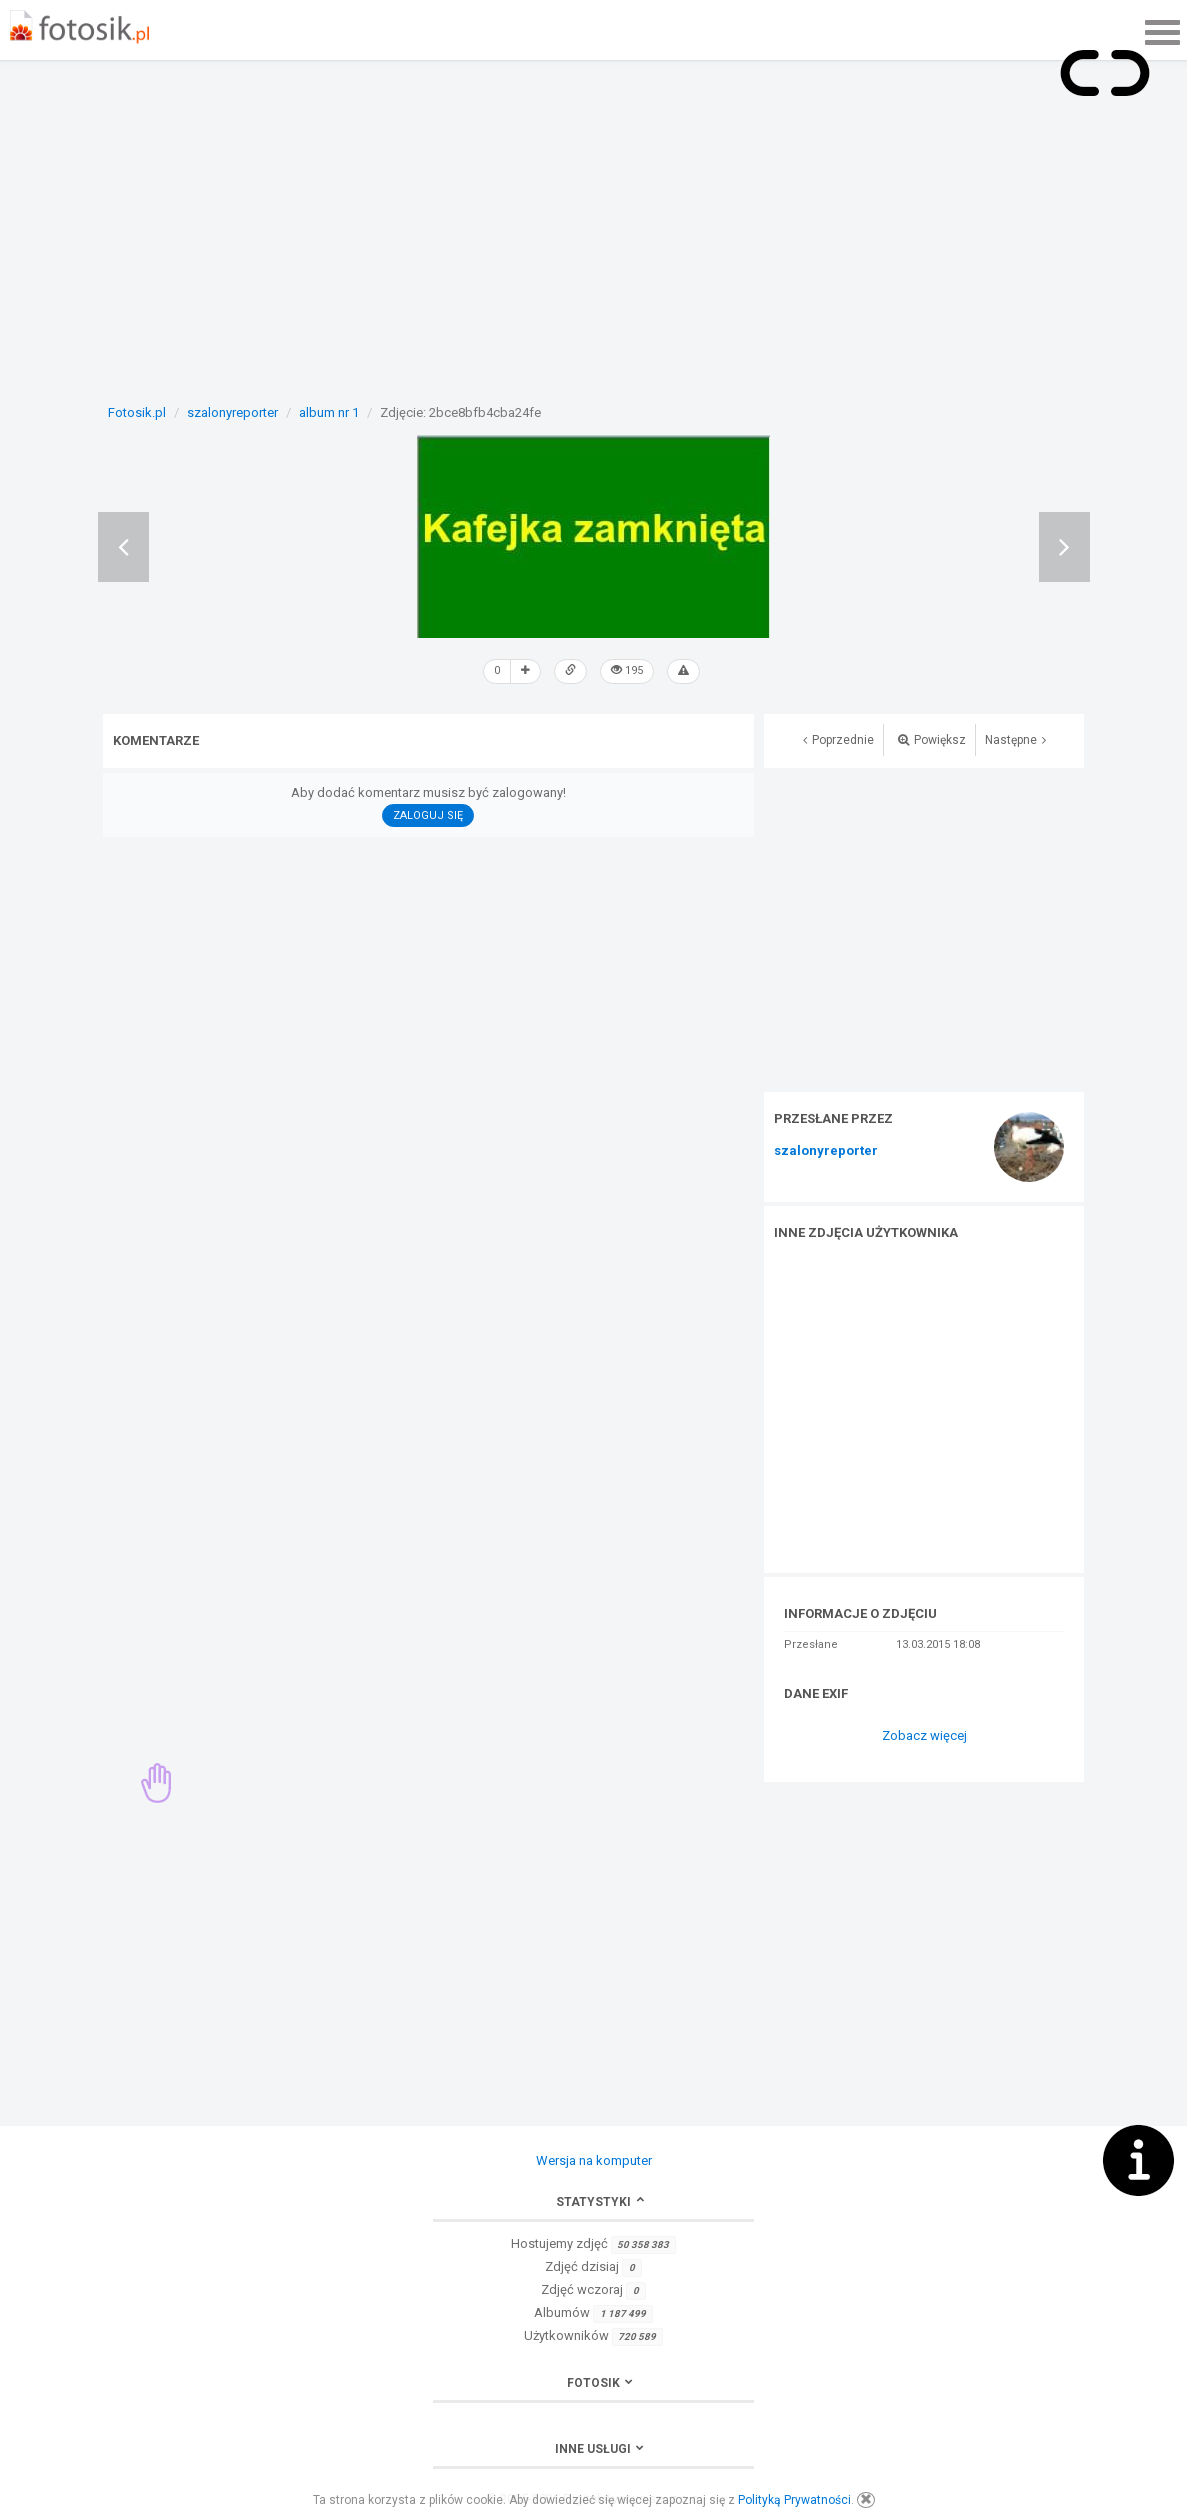 The width and height of the screenshot is (1187, 2520). I want to click on remove or break a link connection, so click(1105, 73).